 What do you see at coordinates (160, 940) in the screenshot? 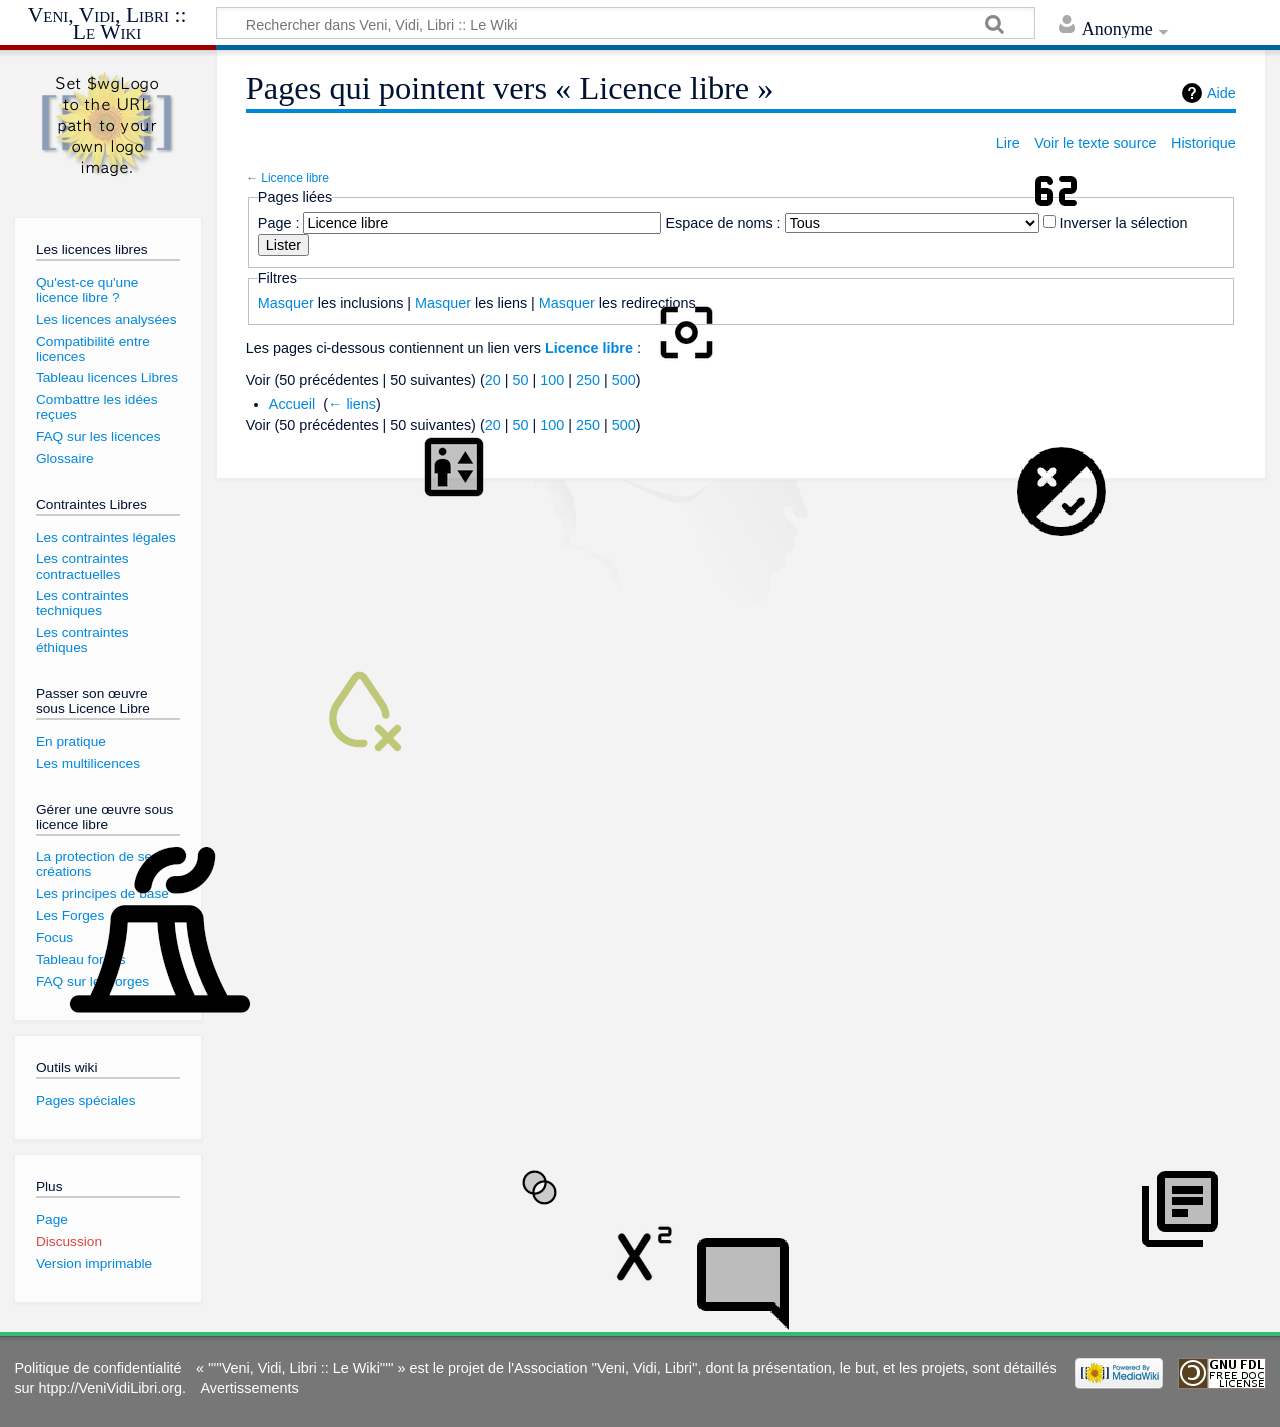
I see `view nuclear power plant information` at bounding box center [160, 940].